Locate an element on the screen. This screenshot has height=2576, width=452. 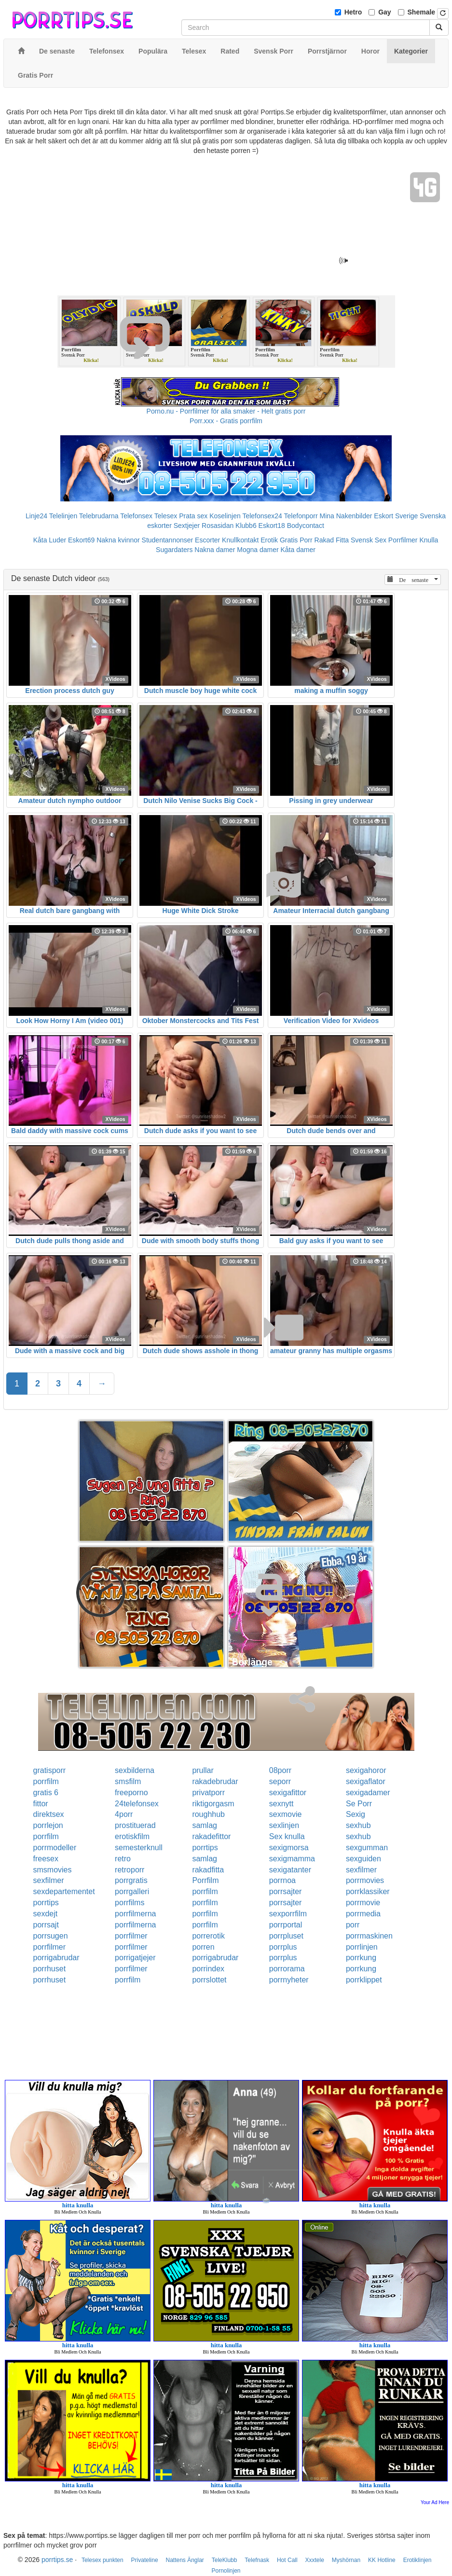
indicates active 4G cellular network connection is located at coordinates (425, 187).